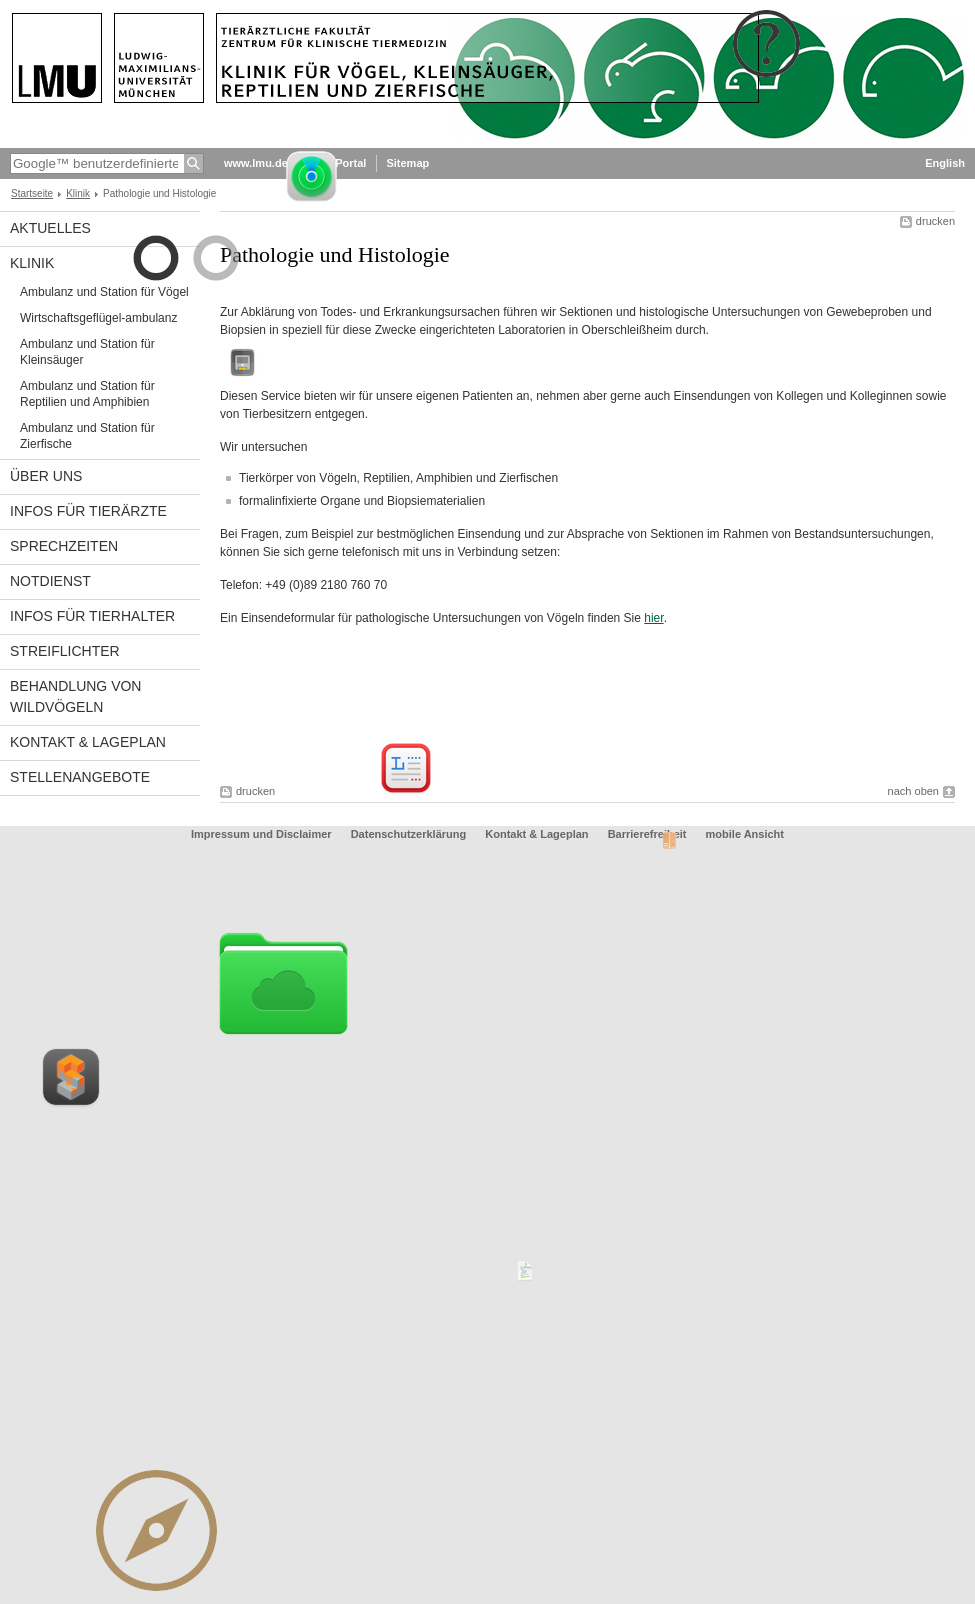  Describe the element at coordinates (71, 1077) in the screenshot. I see `open splash app` at that location.